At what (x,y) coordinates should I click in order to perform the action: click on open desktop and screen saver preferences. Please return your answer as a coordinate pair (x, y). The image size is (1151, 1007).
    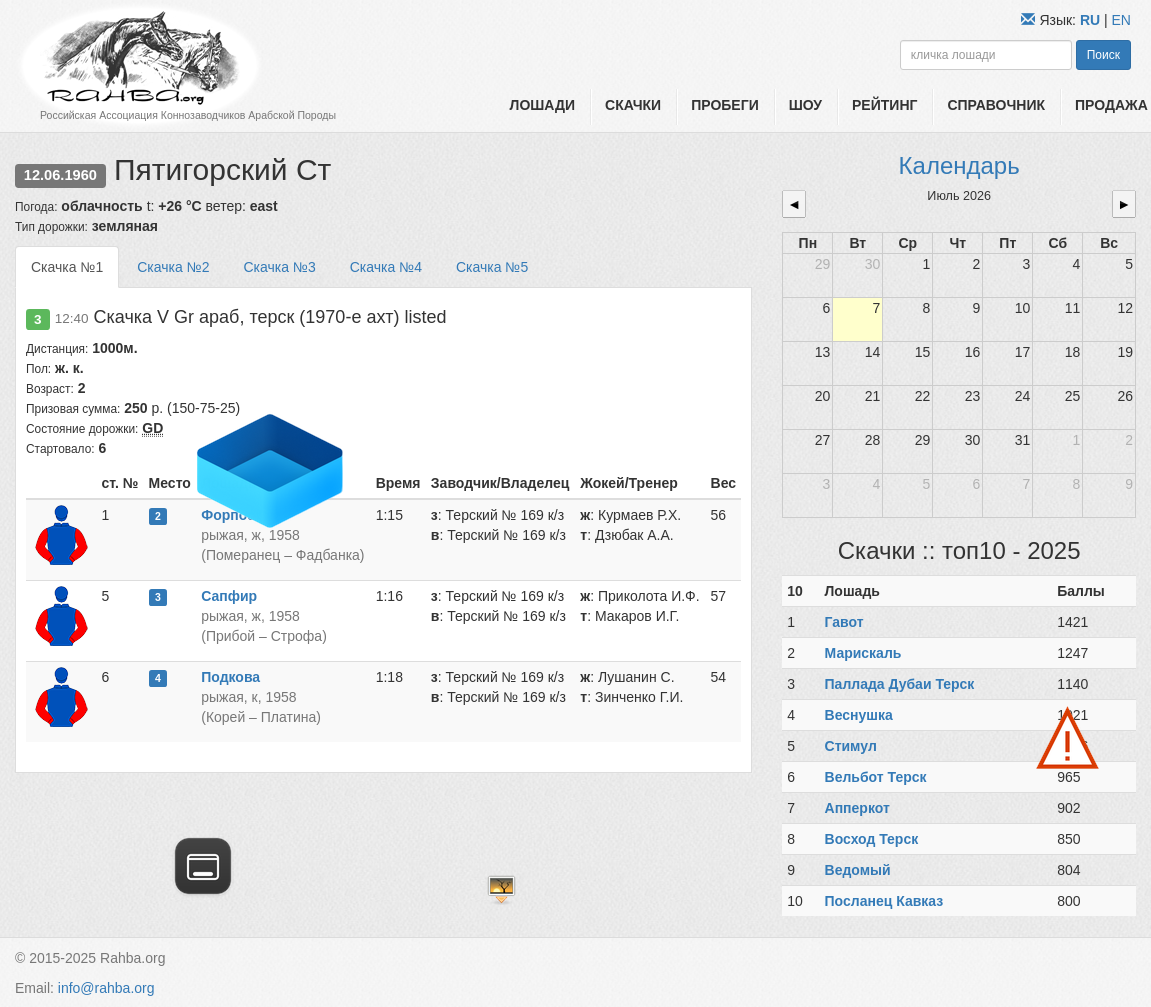
    Looking at the image, I should click on (203, 867).